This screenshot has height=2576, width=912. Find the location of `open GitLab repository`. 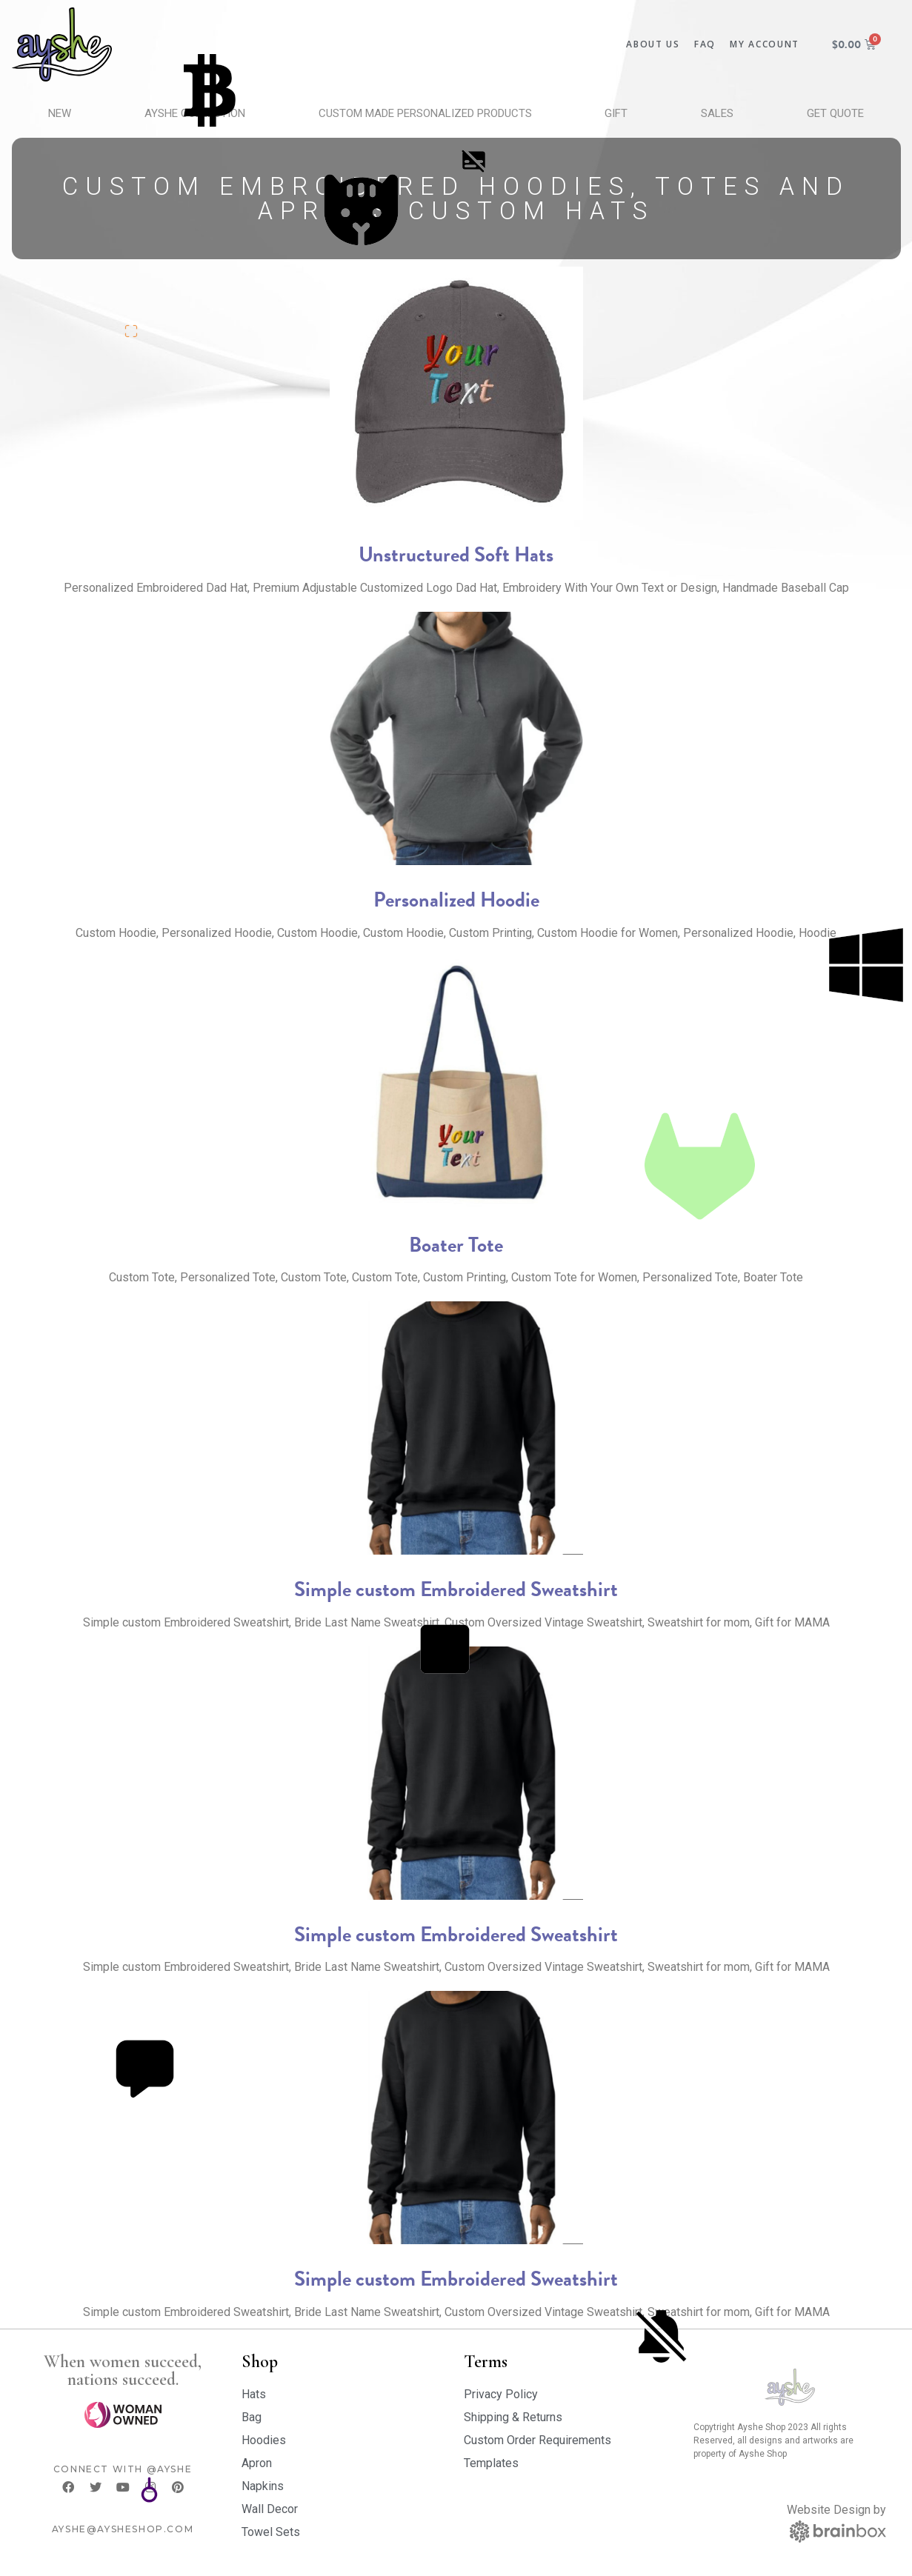

open GitLab repository is located at coordinates (699, 1166).